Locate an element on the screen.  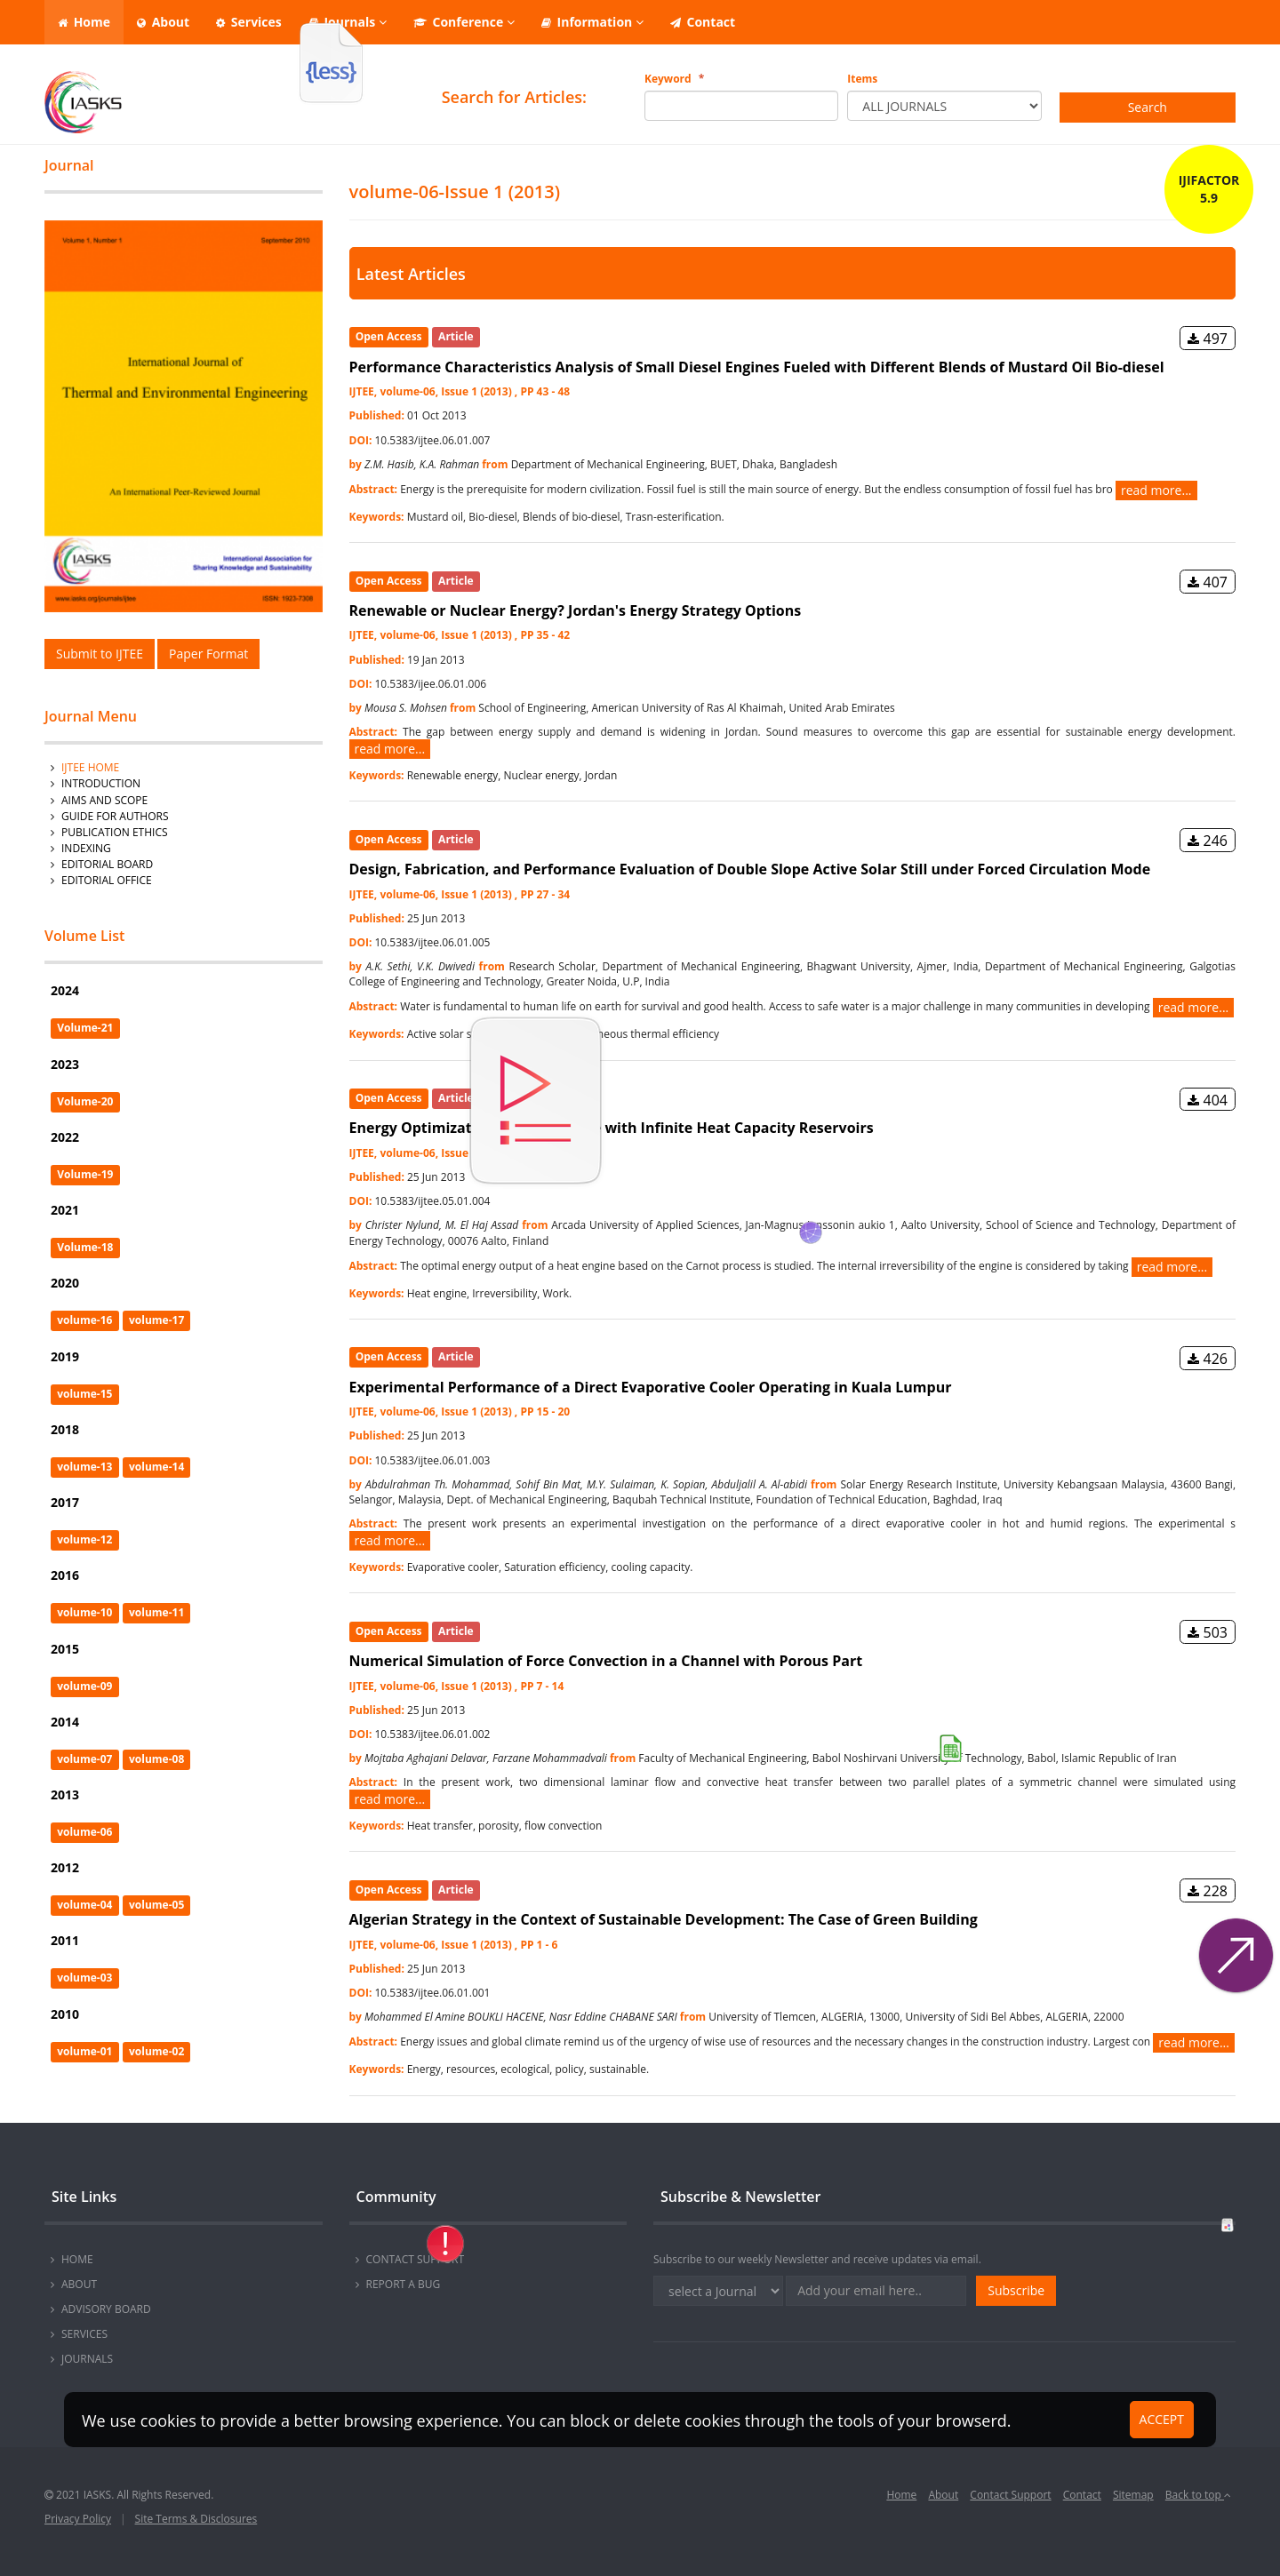
open the software center to browse and install apps is located at coordinates (1228, 2225).